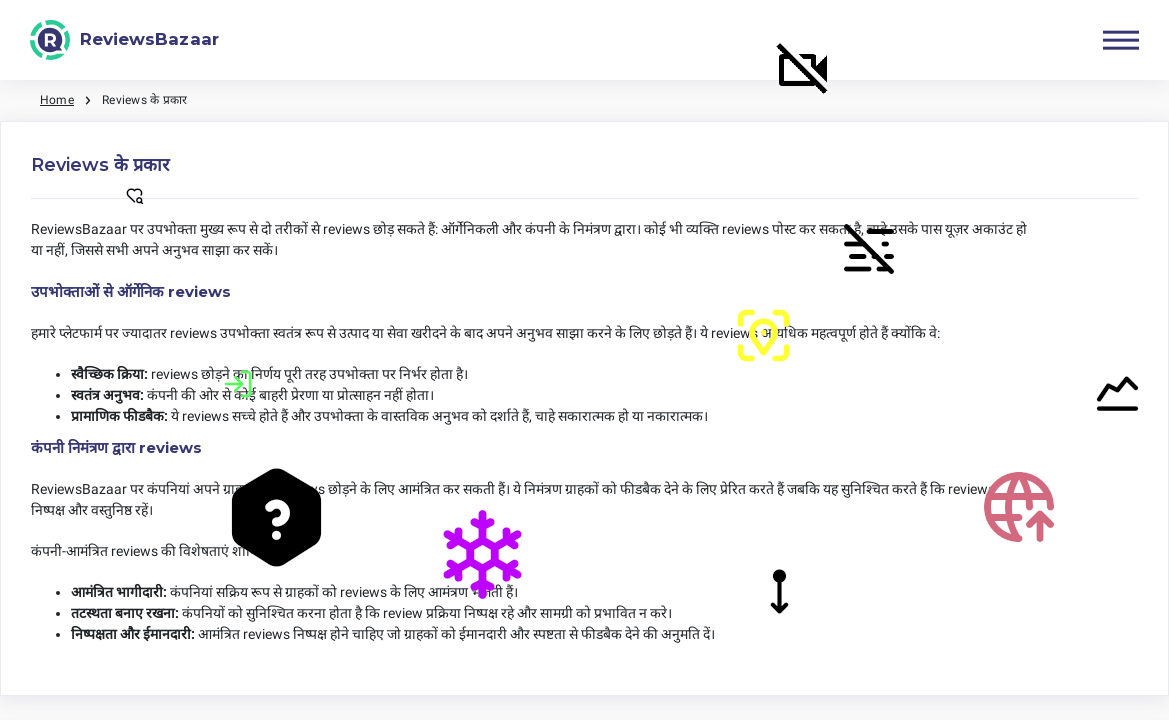 The image size is (1169, 720). What do you see at coordinates (238, 384) in the screenshot?
I see `sign in to your account` at bounding box center [238, 384].